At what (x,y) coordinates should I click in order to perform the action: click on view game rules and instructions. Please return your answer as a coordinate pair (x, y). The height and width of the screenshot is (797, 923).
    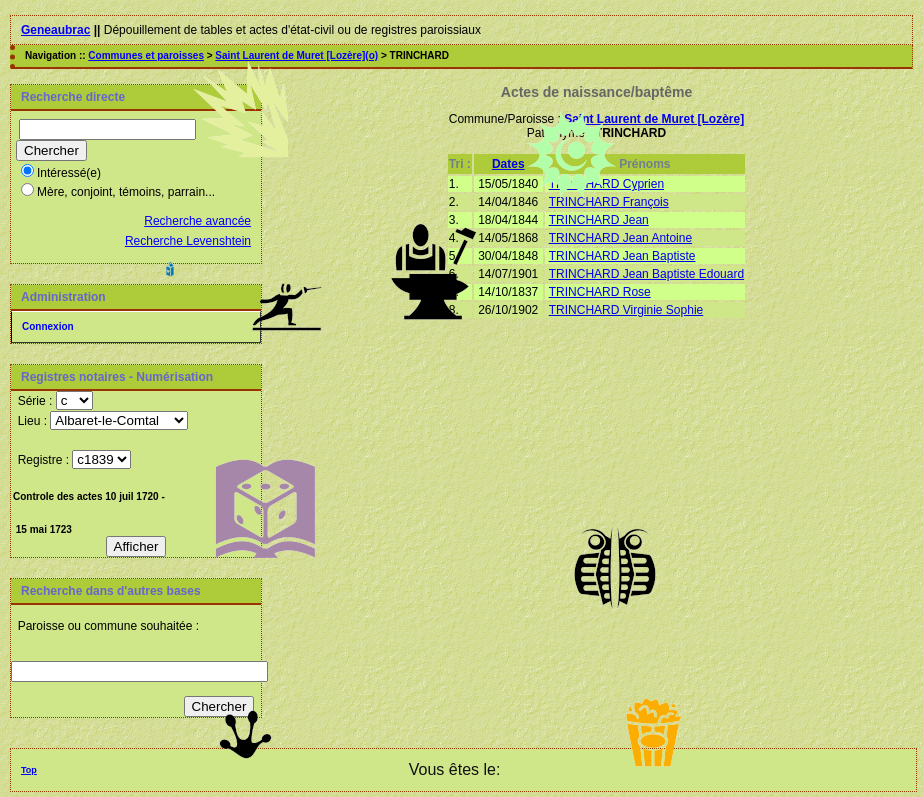
    Looking at the image, I should click on (265, 509).